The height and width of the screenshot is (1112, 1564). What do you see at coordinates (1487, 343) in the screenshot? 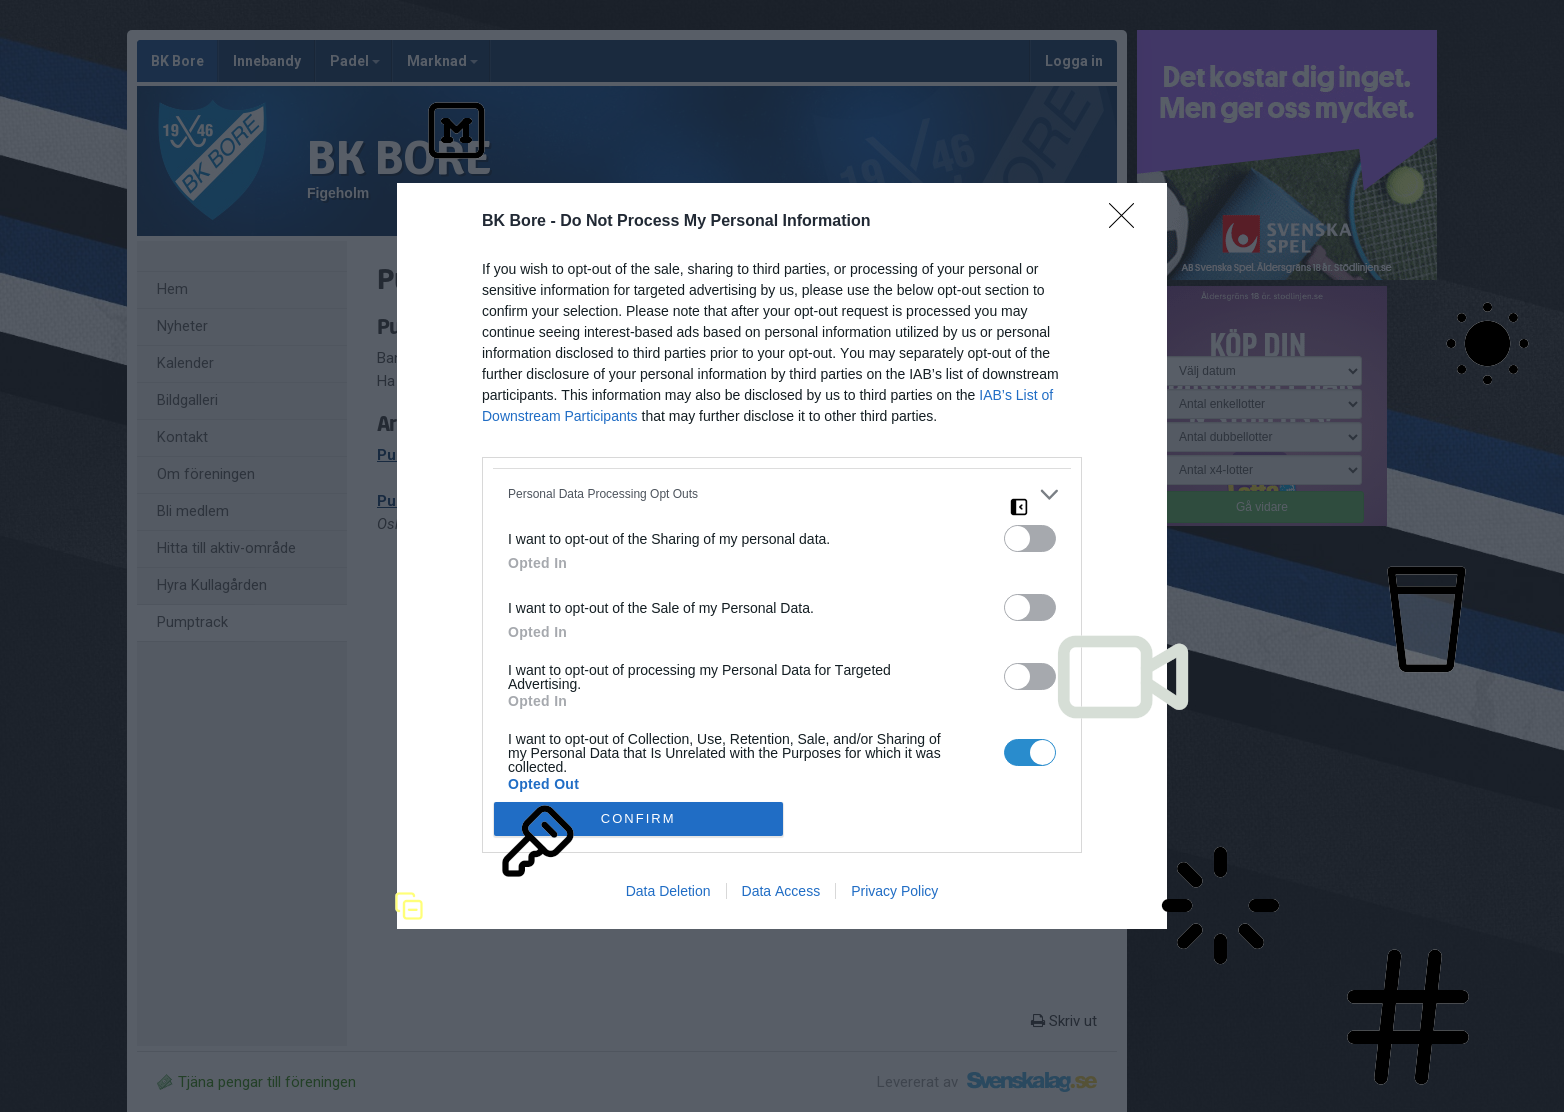
I see `adjust screen brightness to low` at bounding box center [1487, 343].